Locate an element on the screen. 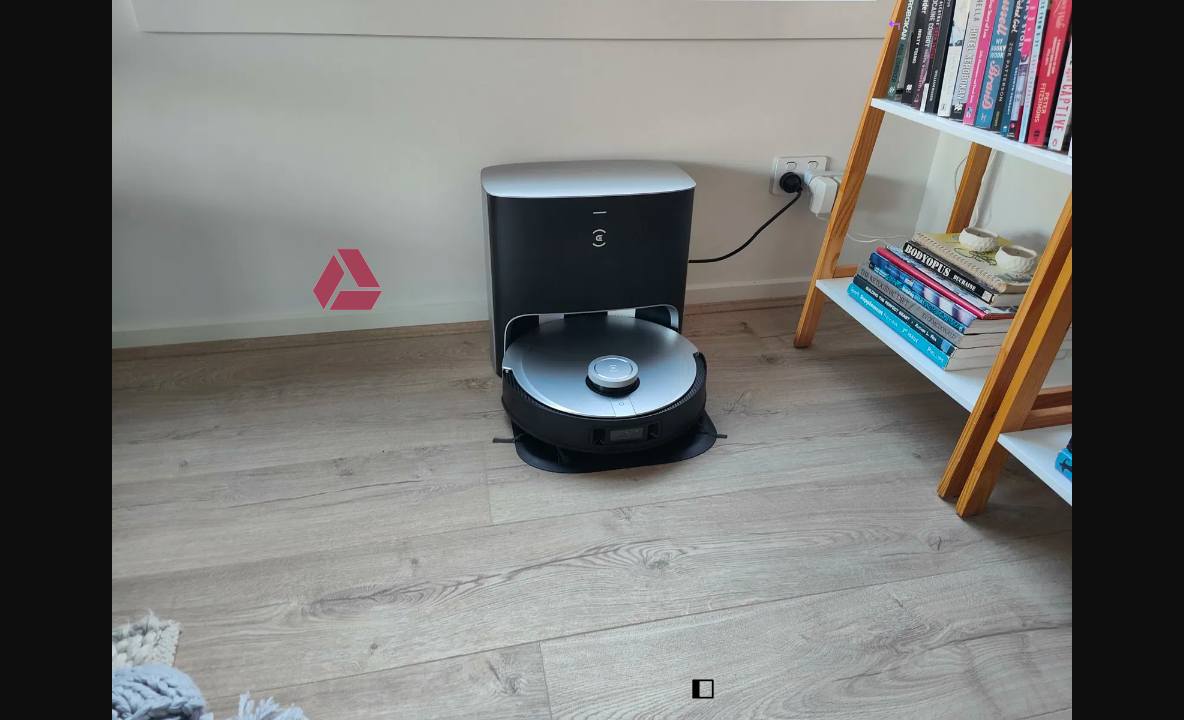 The image size is (1184, 720). reply to a message is located at coordinates (894, 24).